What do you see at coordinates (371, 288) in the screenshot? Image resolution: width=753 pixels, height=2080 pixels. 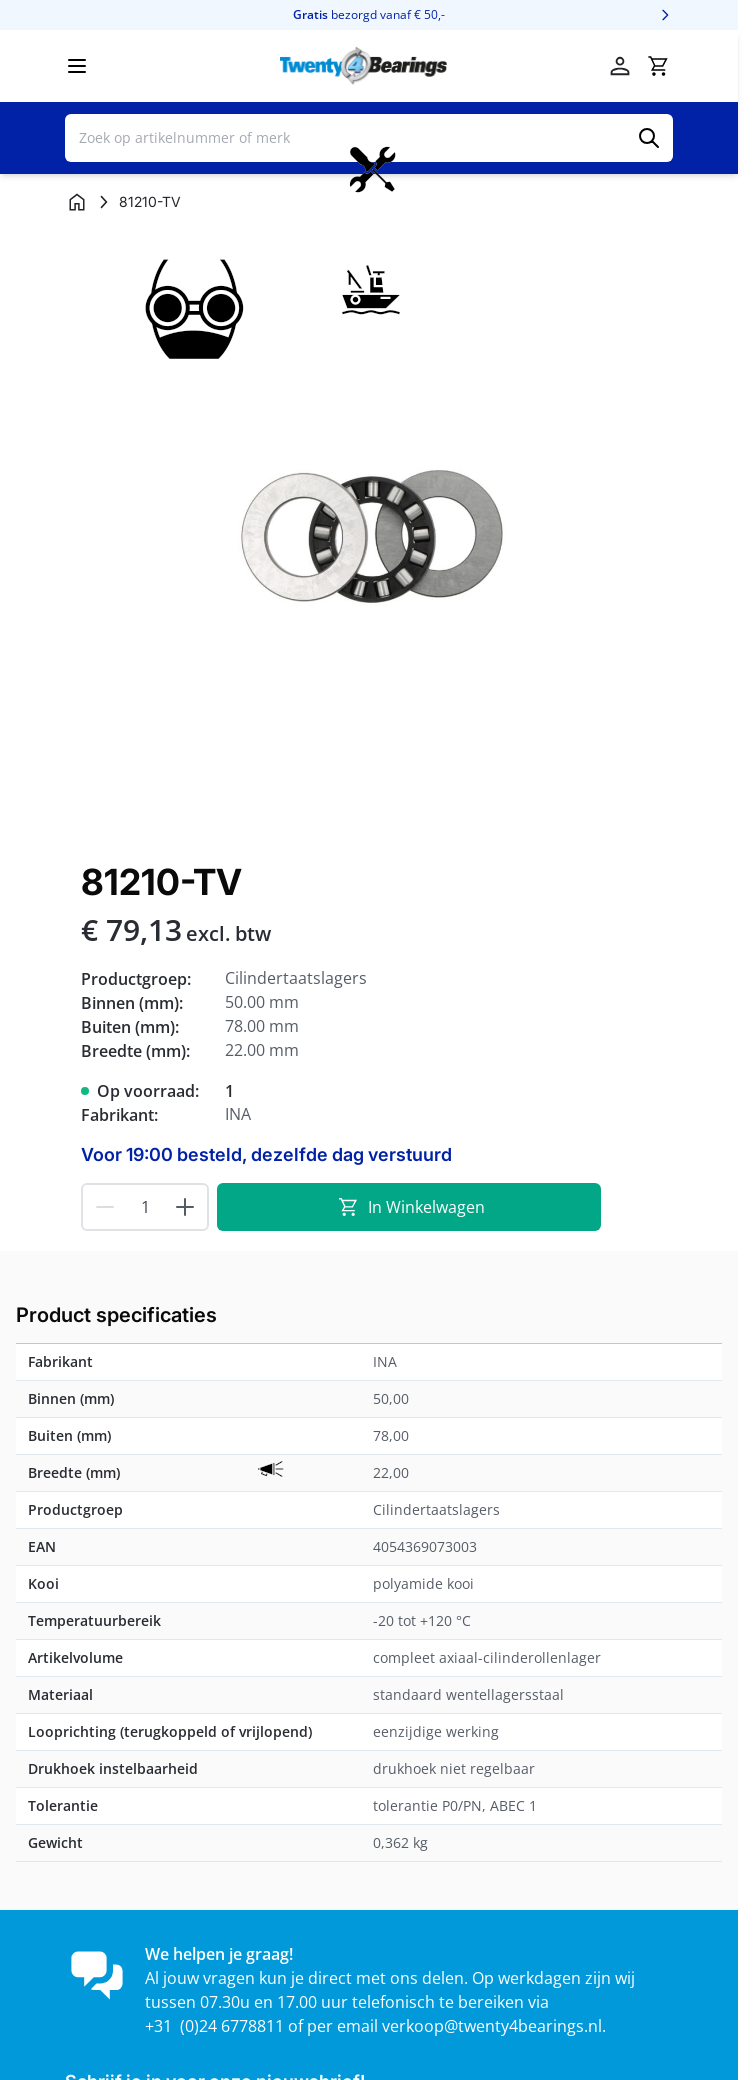 I see `access fishing or maritime activities` at bounding box center [371, 288].